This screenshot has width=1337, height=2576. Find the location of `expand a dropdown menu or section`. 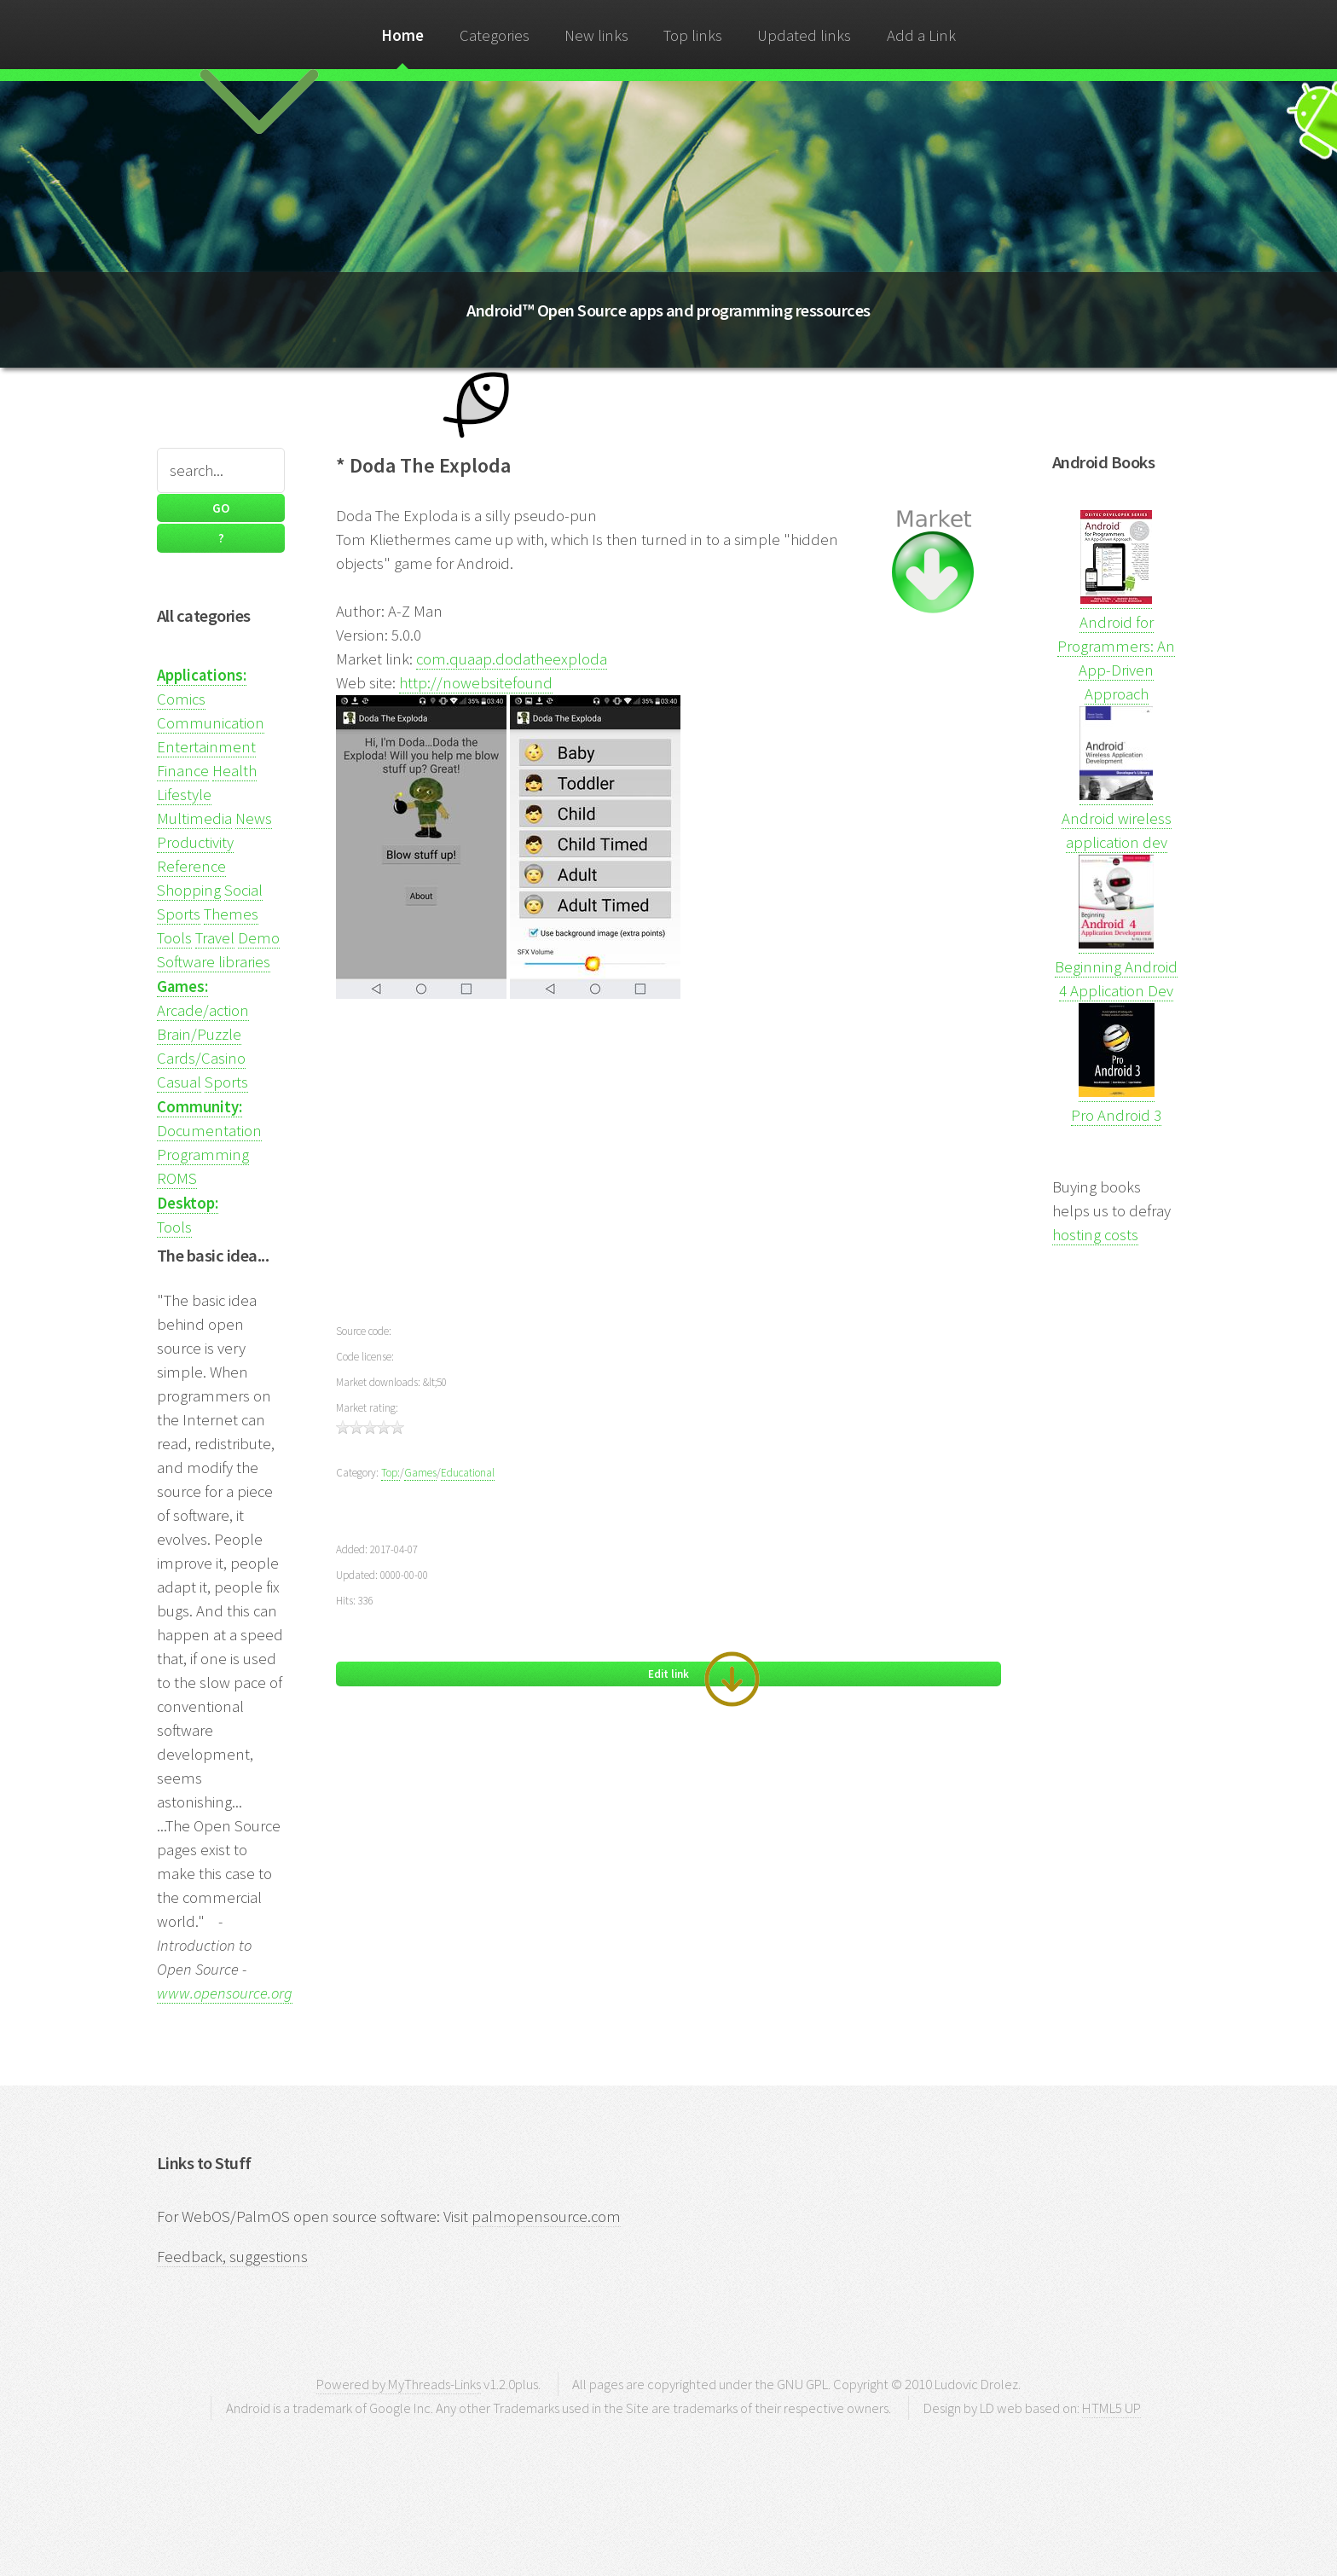

expand a dropdown menu or section is located at coordinates (259, 102).